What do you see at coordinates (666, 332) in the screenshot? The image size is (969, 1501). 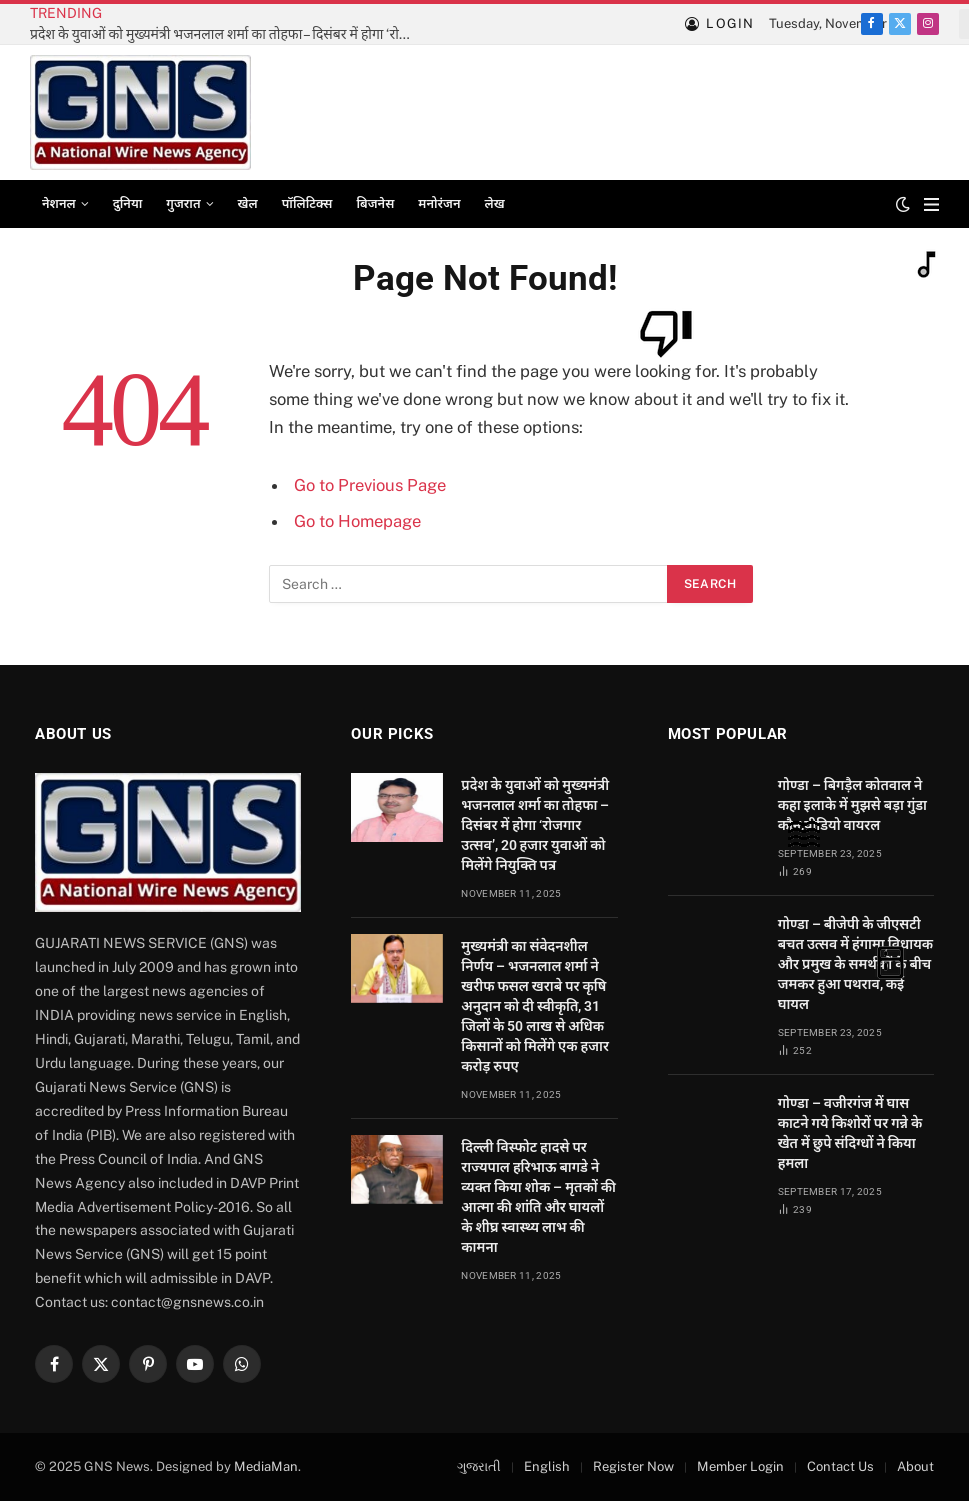 I see `dislike or downvote content` at bounding box center [666, 332].